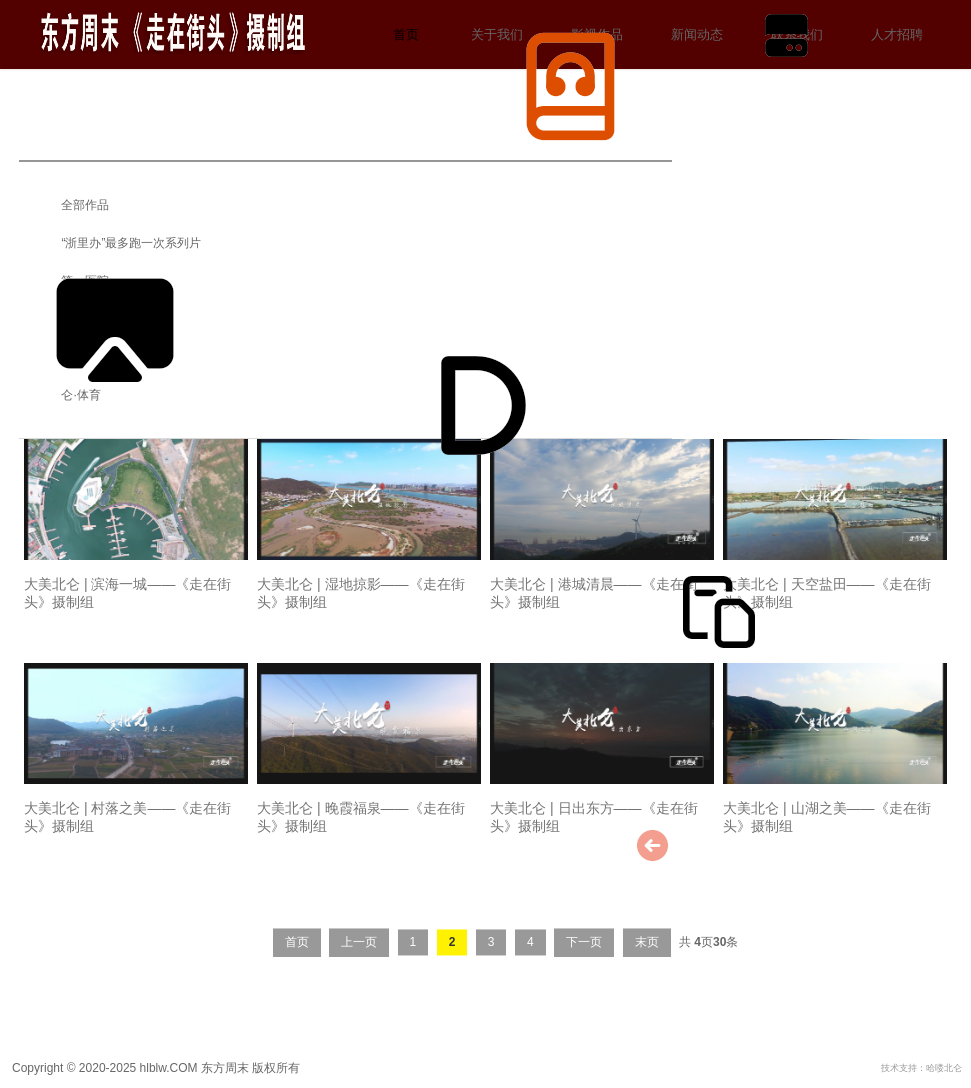  Describe the element at coordinates (570, 86) in the screenshot. I see `access audiobook library` at that location.